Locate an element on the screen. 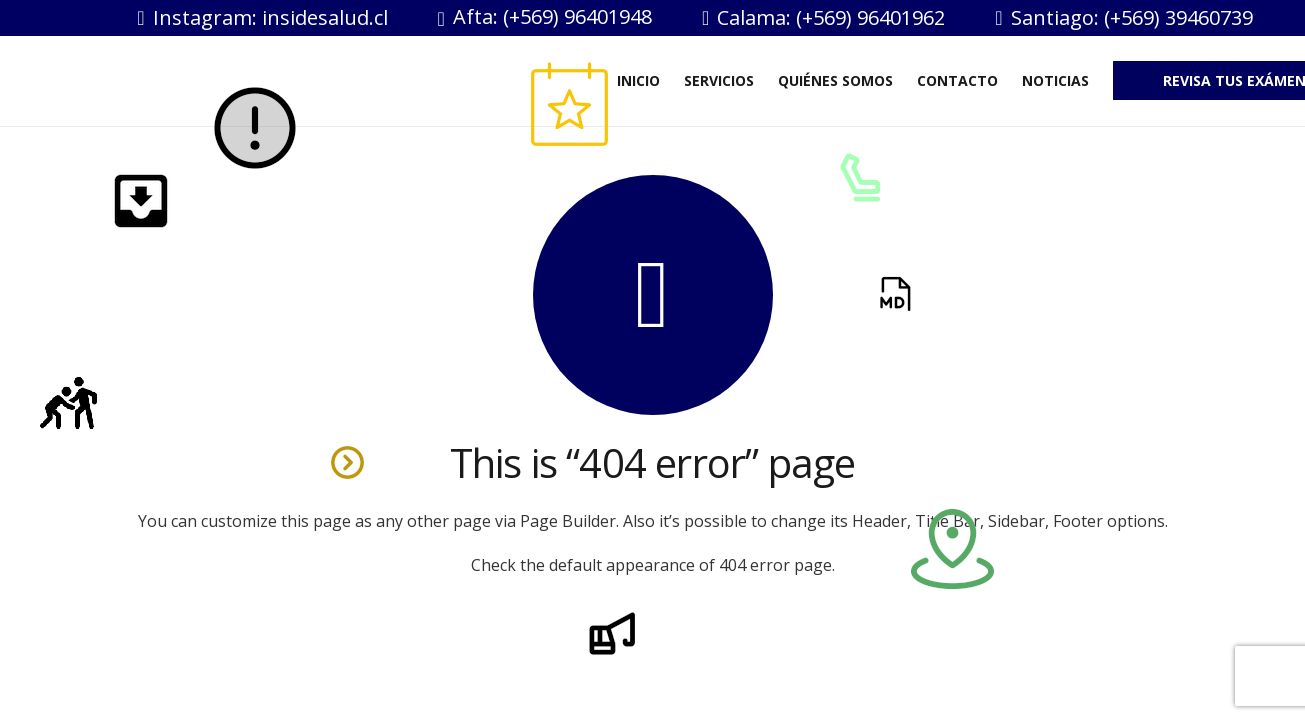  indicates a warning or caution state is located at coordinates (255, 128).